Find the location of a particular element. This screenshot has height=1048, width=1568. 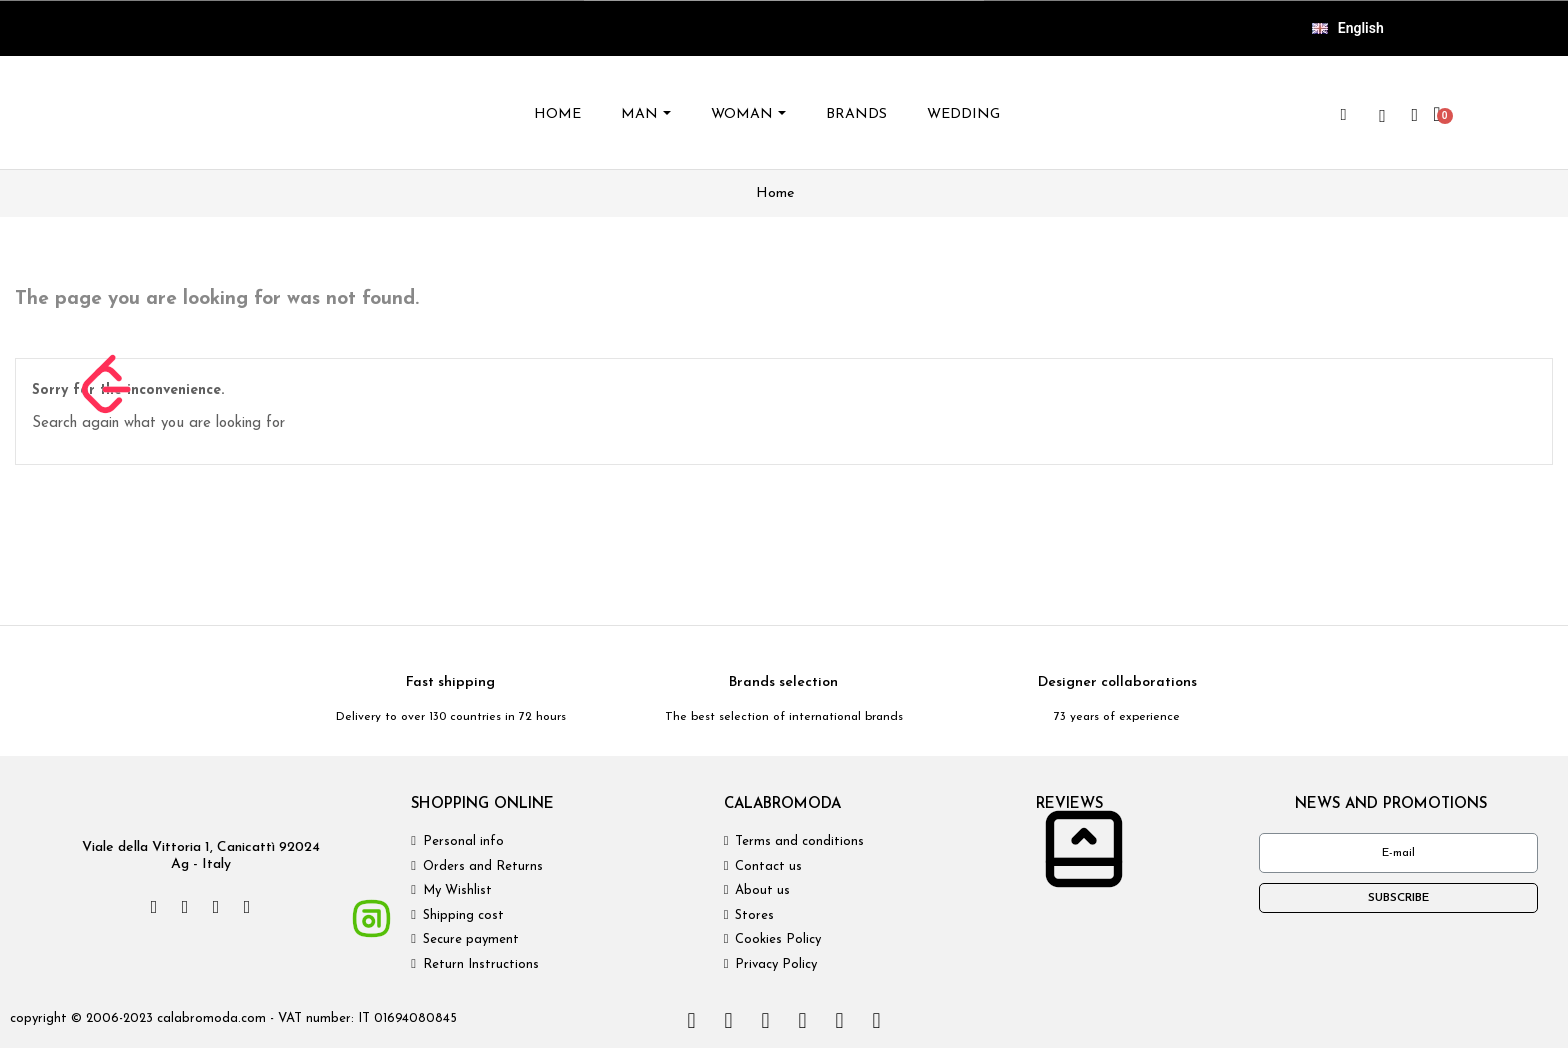

abstract design platform logo is located at coordinates (371, 918).